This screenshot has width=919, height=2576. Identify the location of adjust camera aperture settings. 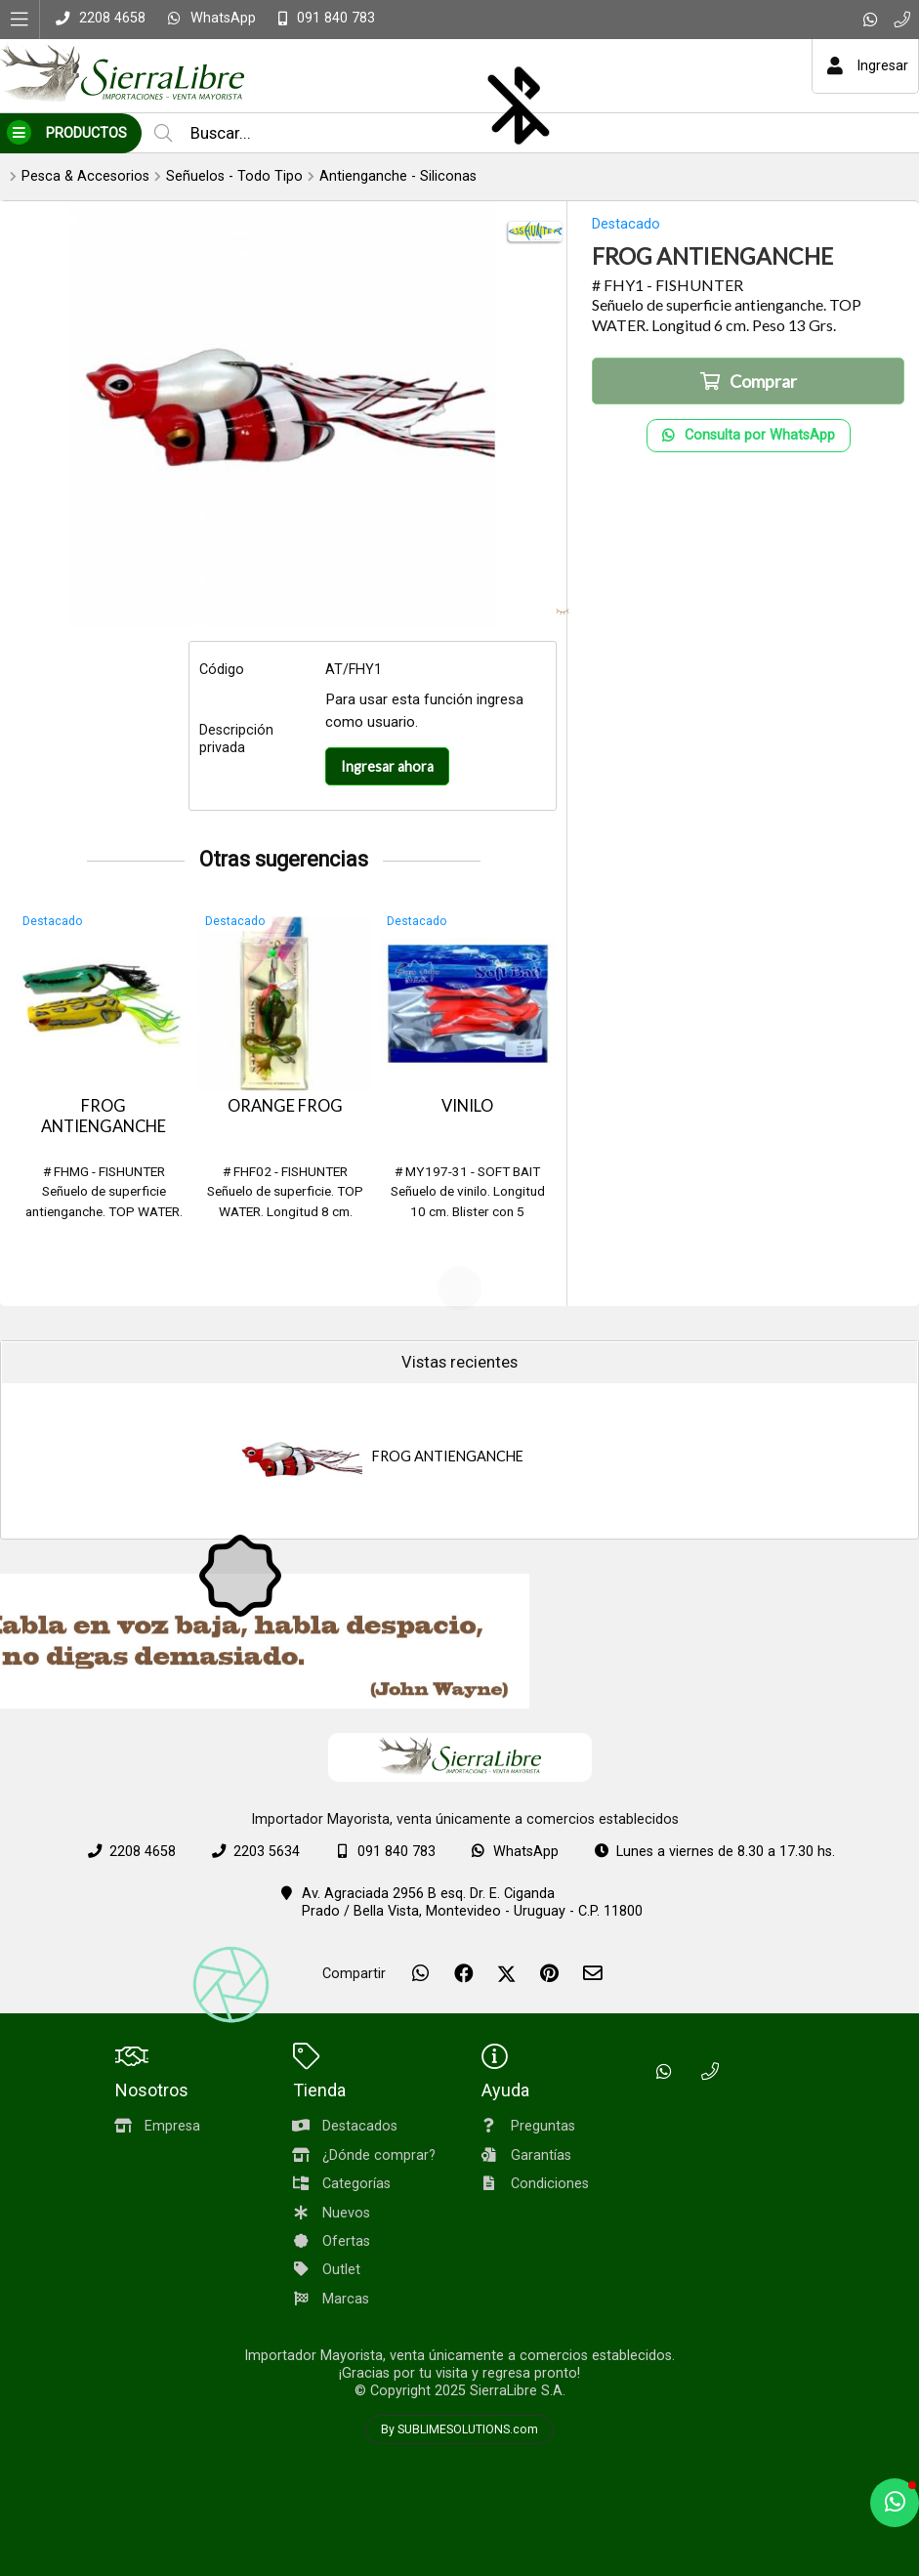
(230, 1984).